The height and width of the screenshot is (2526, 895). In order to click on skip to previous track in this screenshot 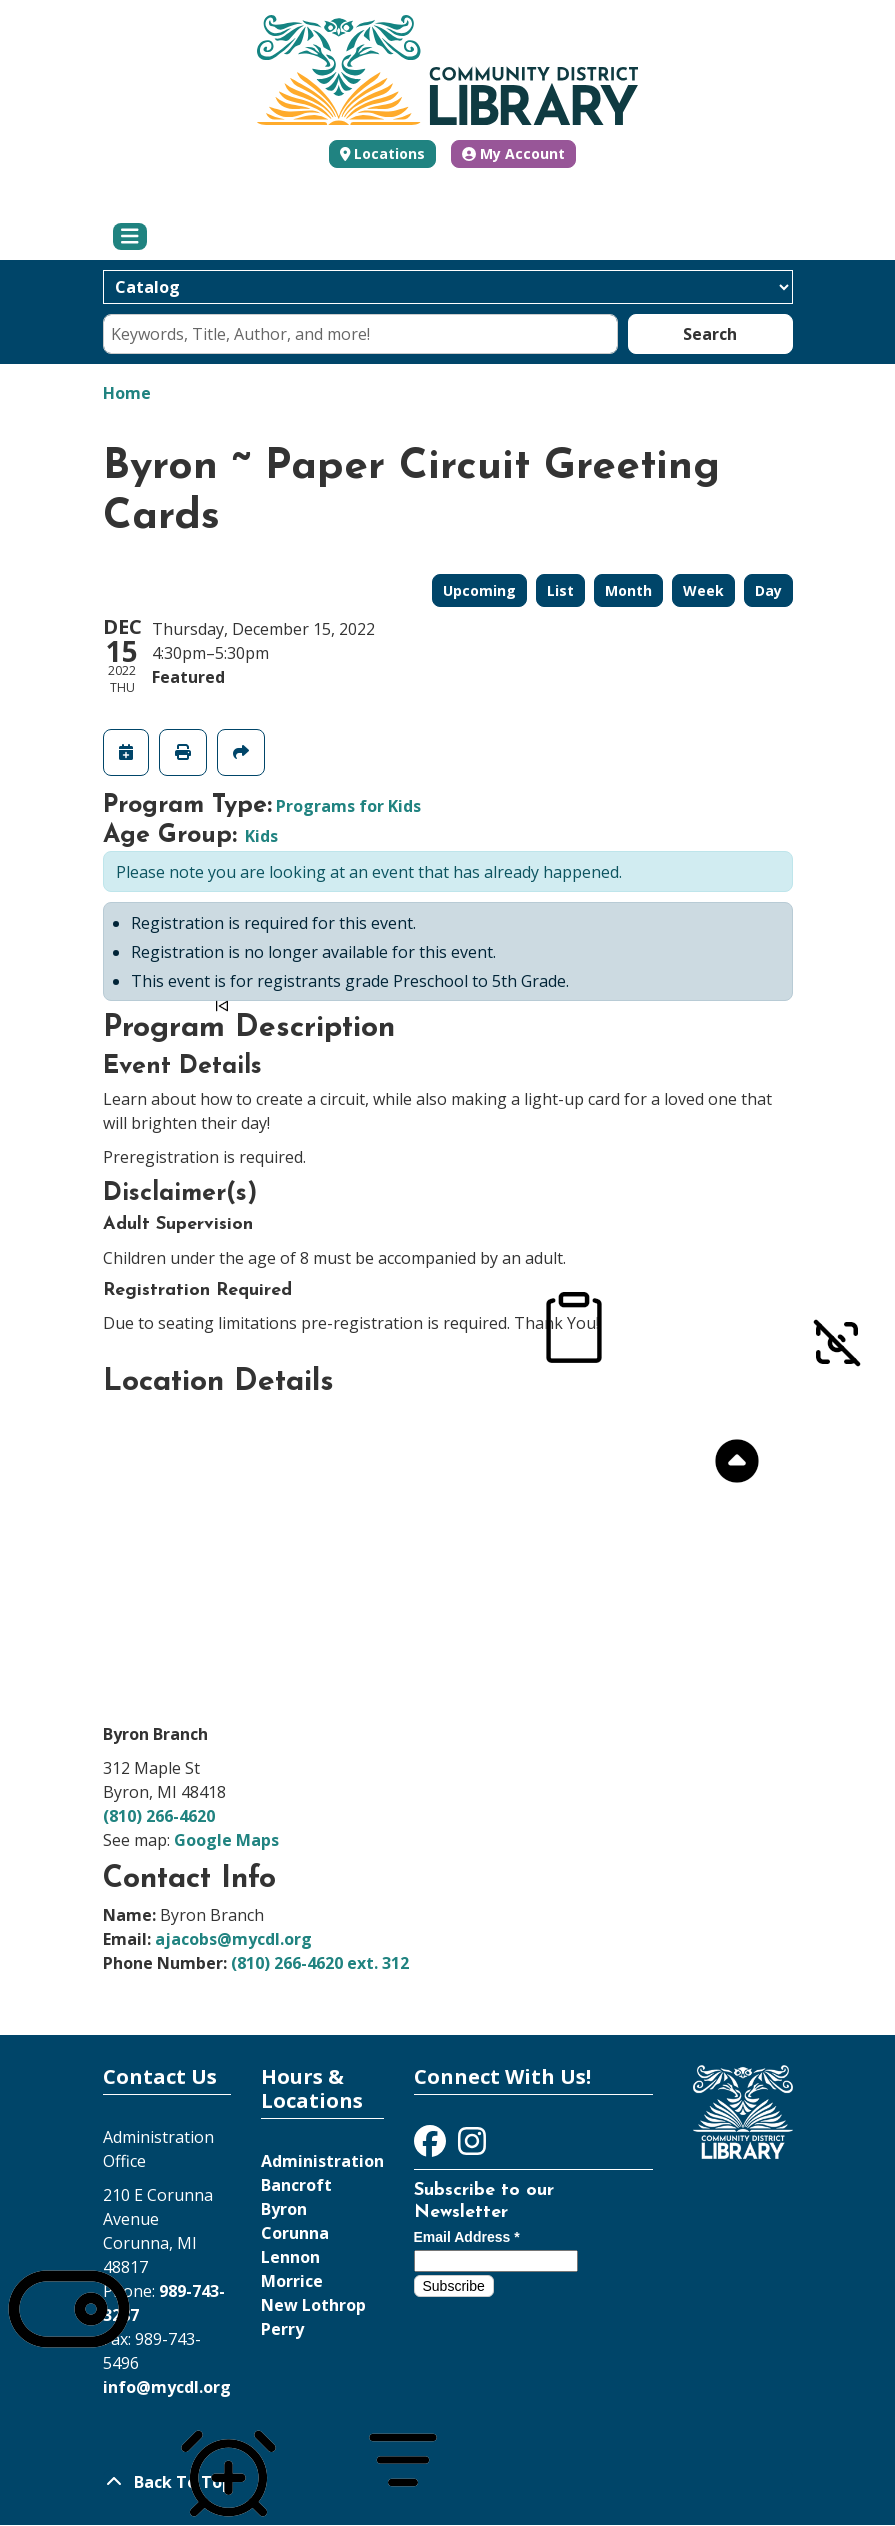, I will do `click(222, 1006)`.